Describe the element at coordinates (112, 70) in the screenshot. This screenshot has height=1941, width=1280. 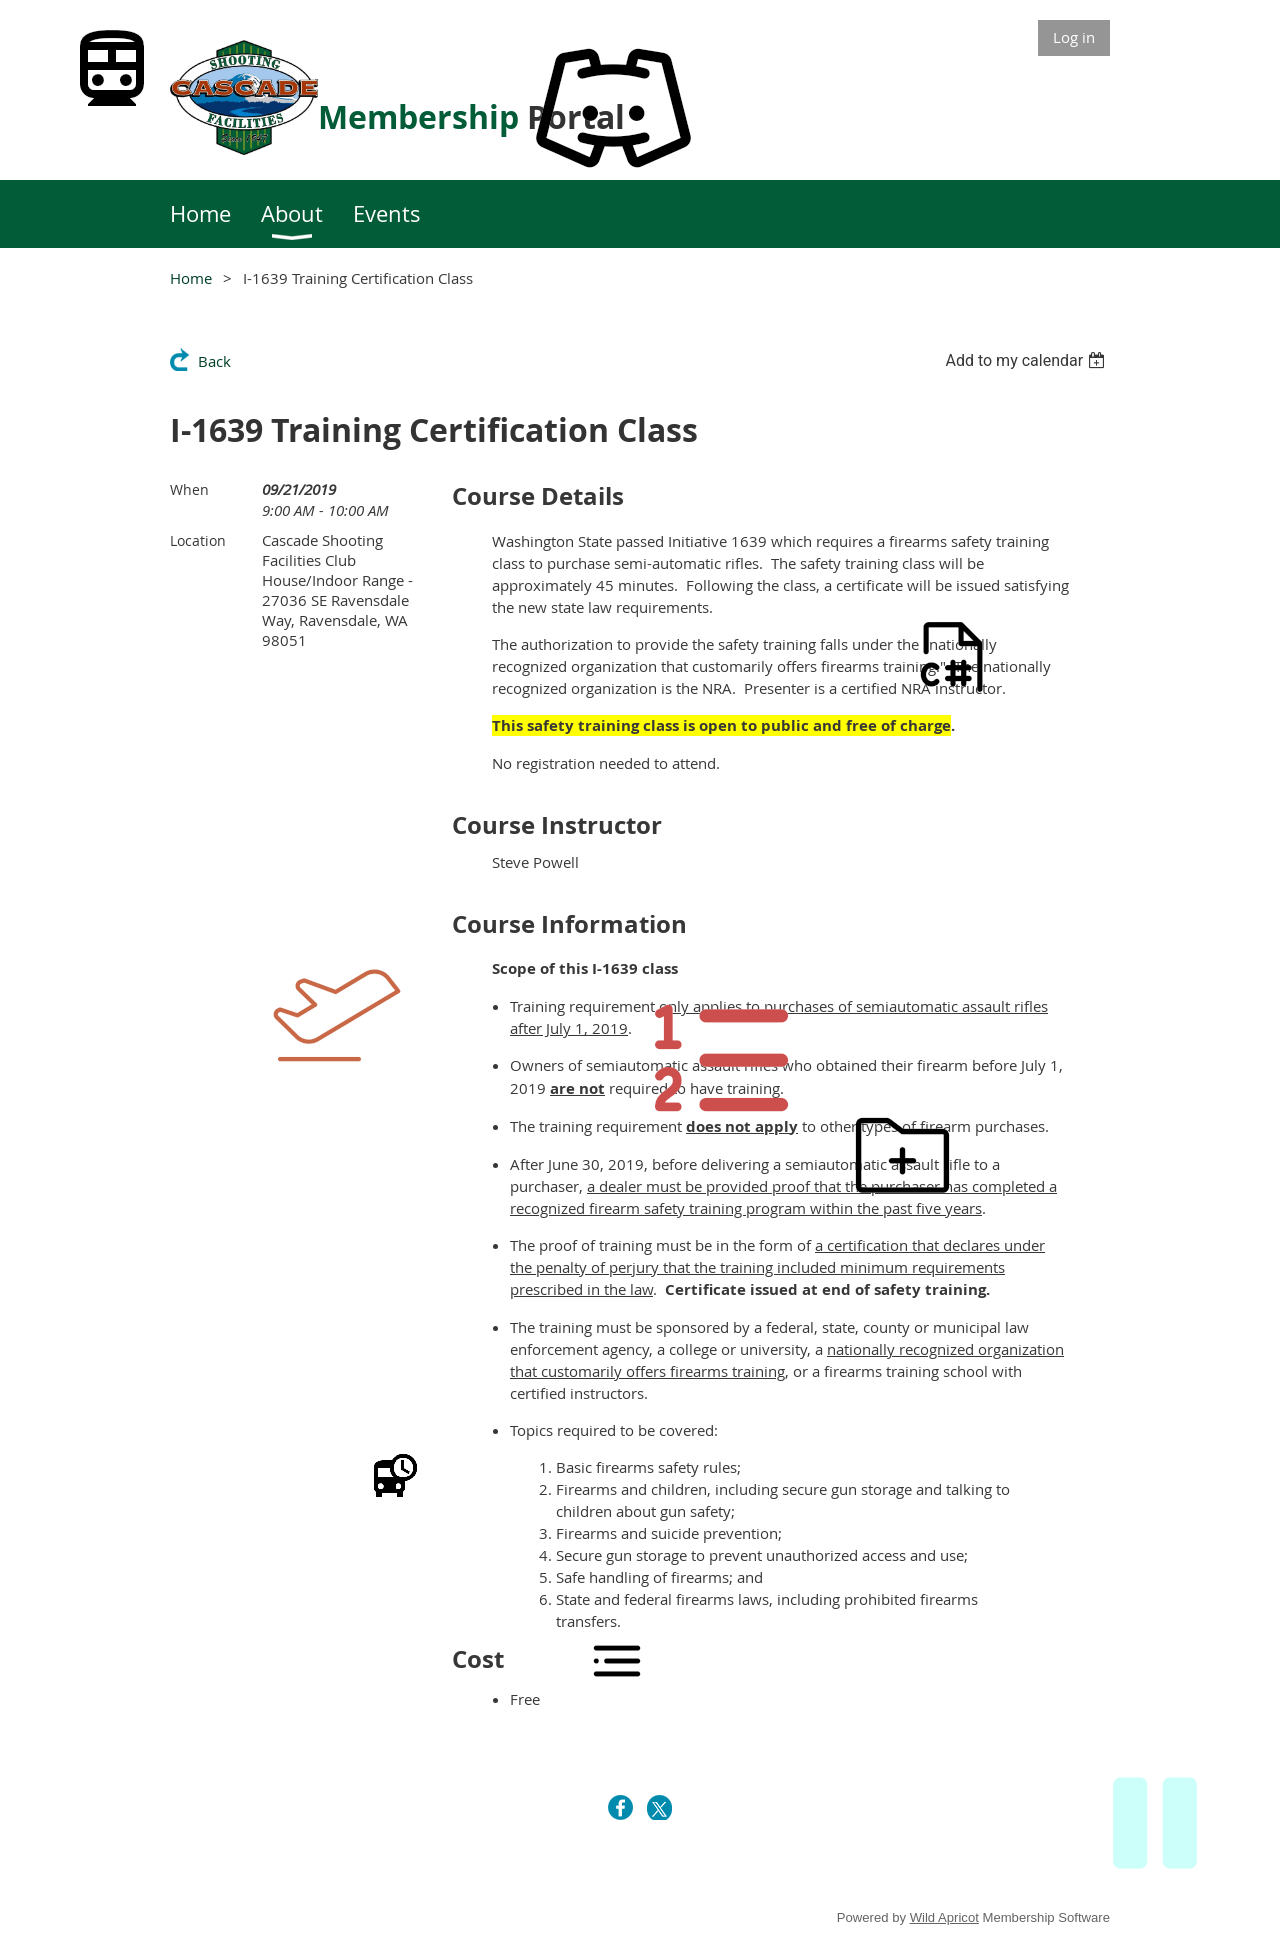
I see `get public transit directions` at that location.